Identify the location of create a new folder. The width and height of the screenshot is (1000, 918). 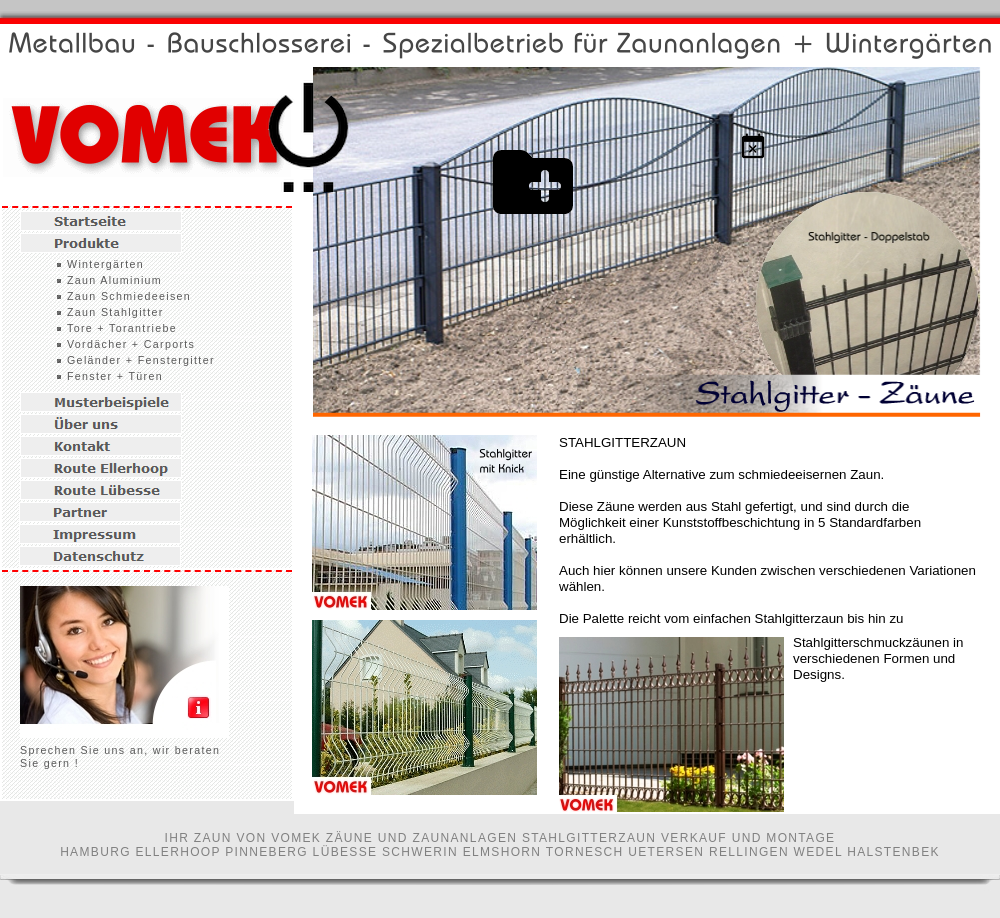
(533, 182).